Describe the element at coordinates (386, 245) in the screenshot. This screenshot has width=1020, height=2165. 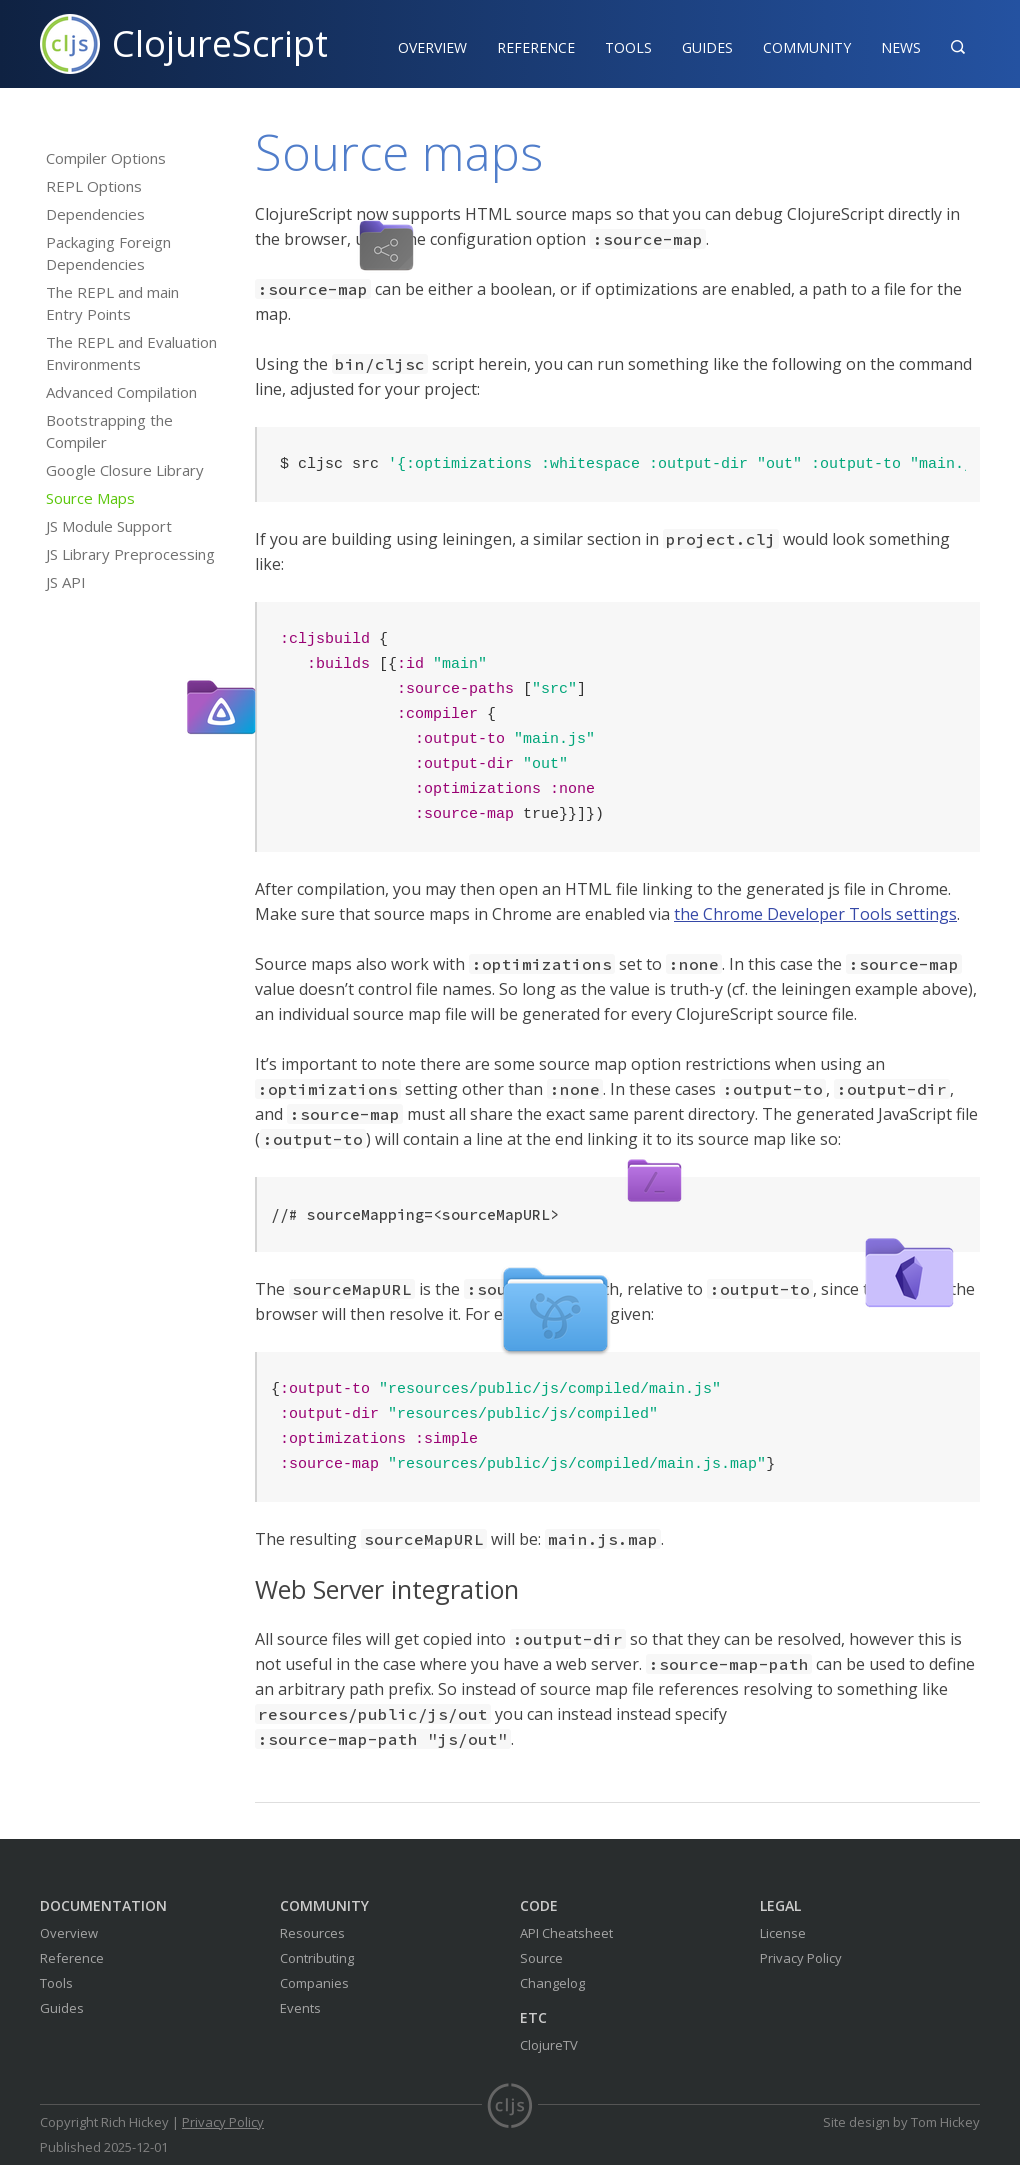
I see `open your public shared folder` at that location.